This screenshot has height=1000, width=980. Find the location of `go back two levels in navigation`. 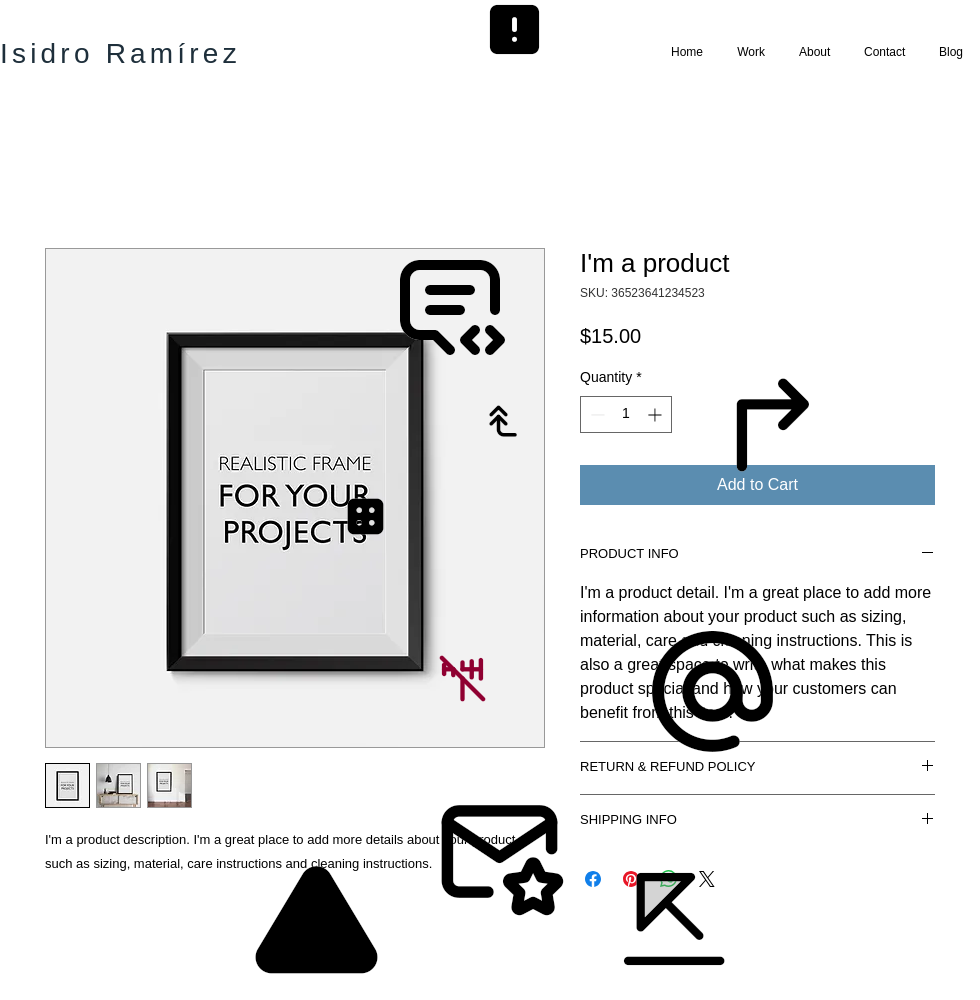

go back two levels in navigation is located at coordinates (504, 422).